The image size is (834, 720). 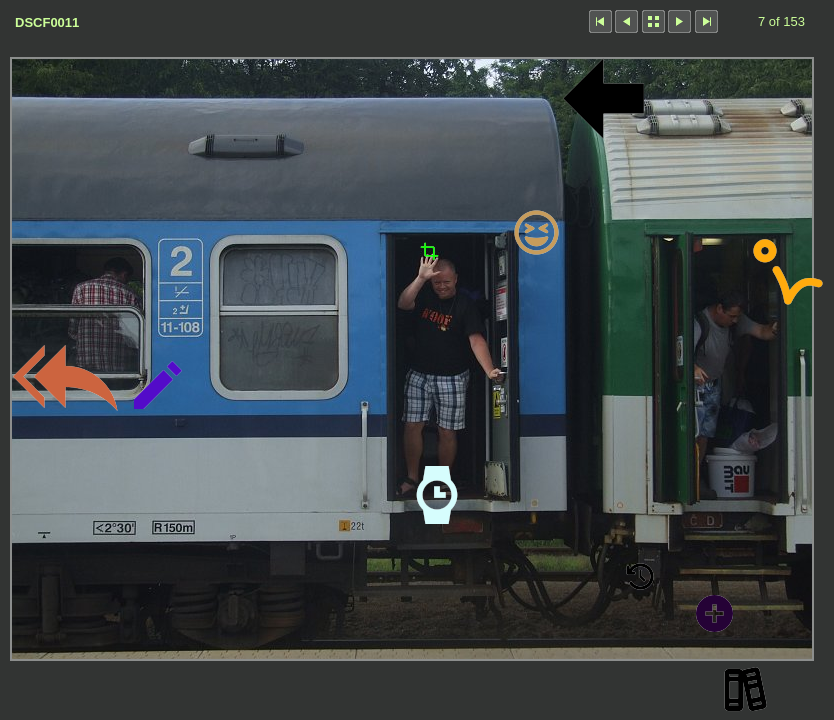 What do you see at coordinates (158, 385) in the screenshot?
I see `edit this item` at bounding box center [158, 385].